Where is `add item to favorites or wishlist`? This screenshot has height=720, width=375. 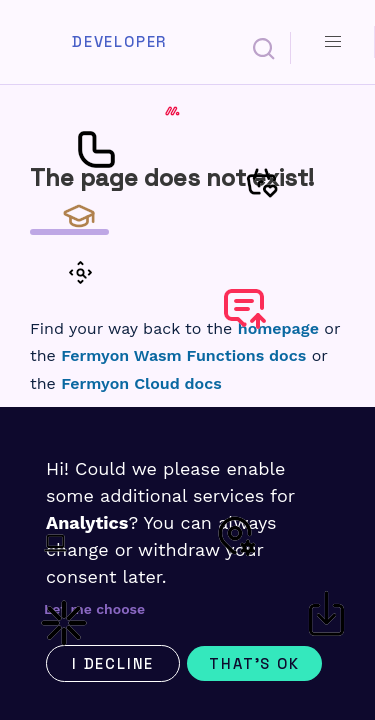 add item to favorites or wishlist is located at coordinates (261, 181).